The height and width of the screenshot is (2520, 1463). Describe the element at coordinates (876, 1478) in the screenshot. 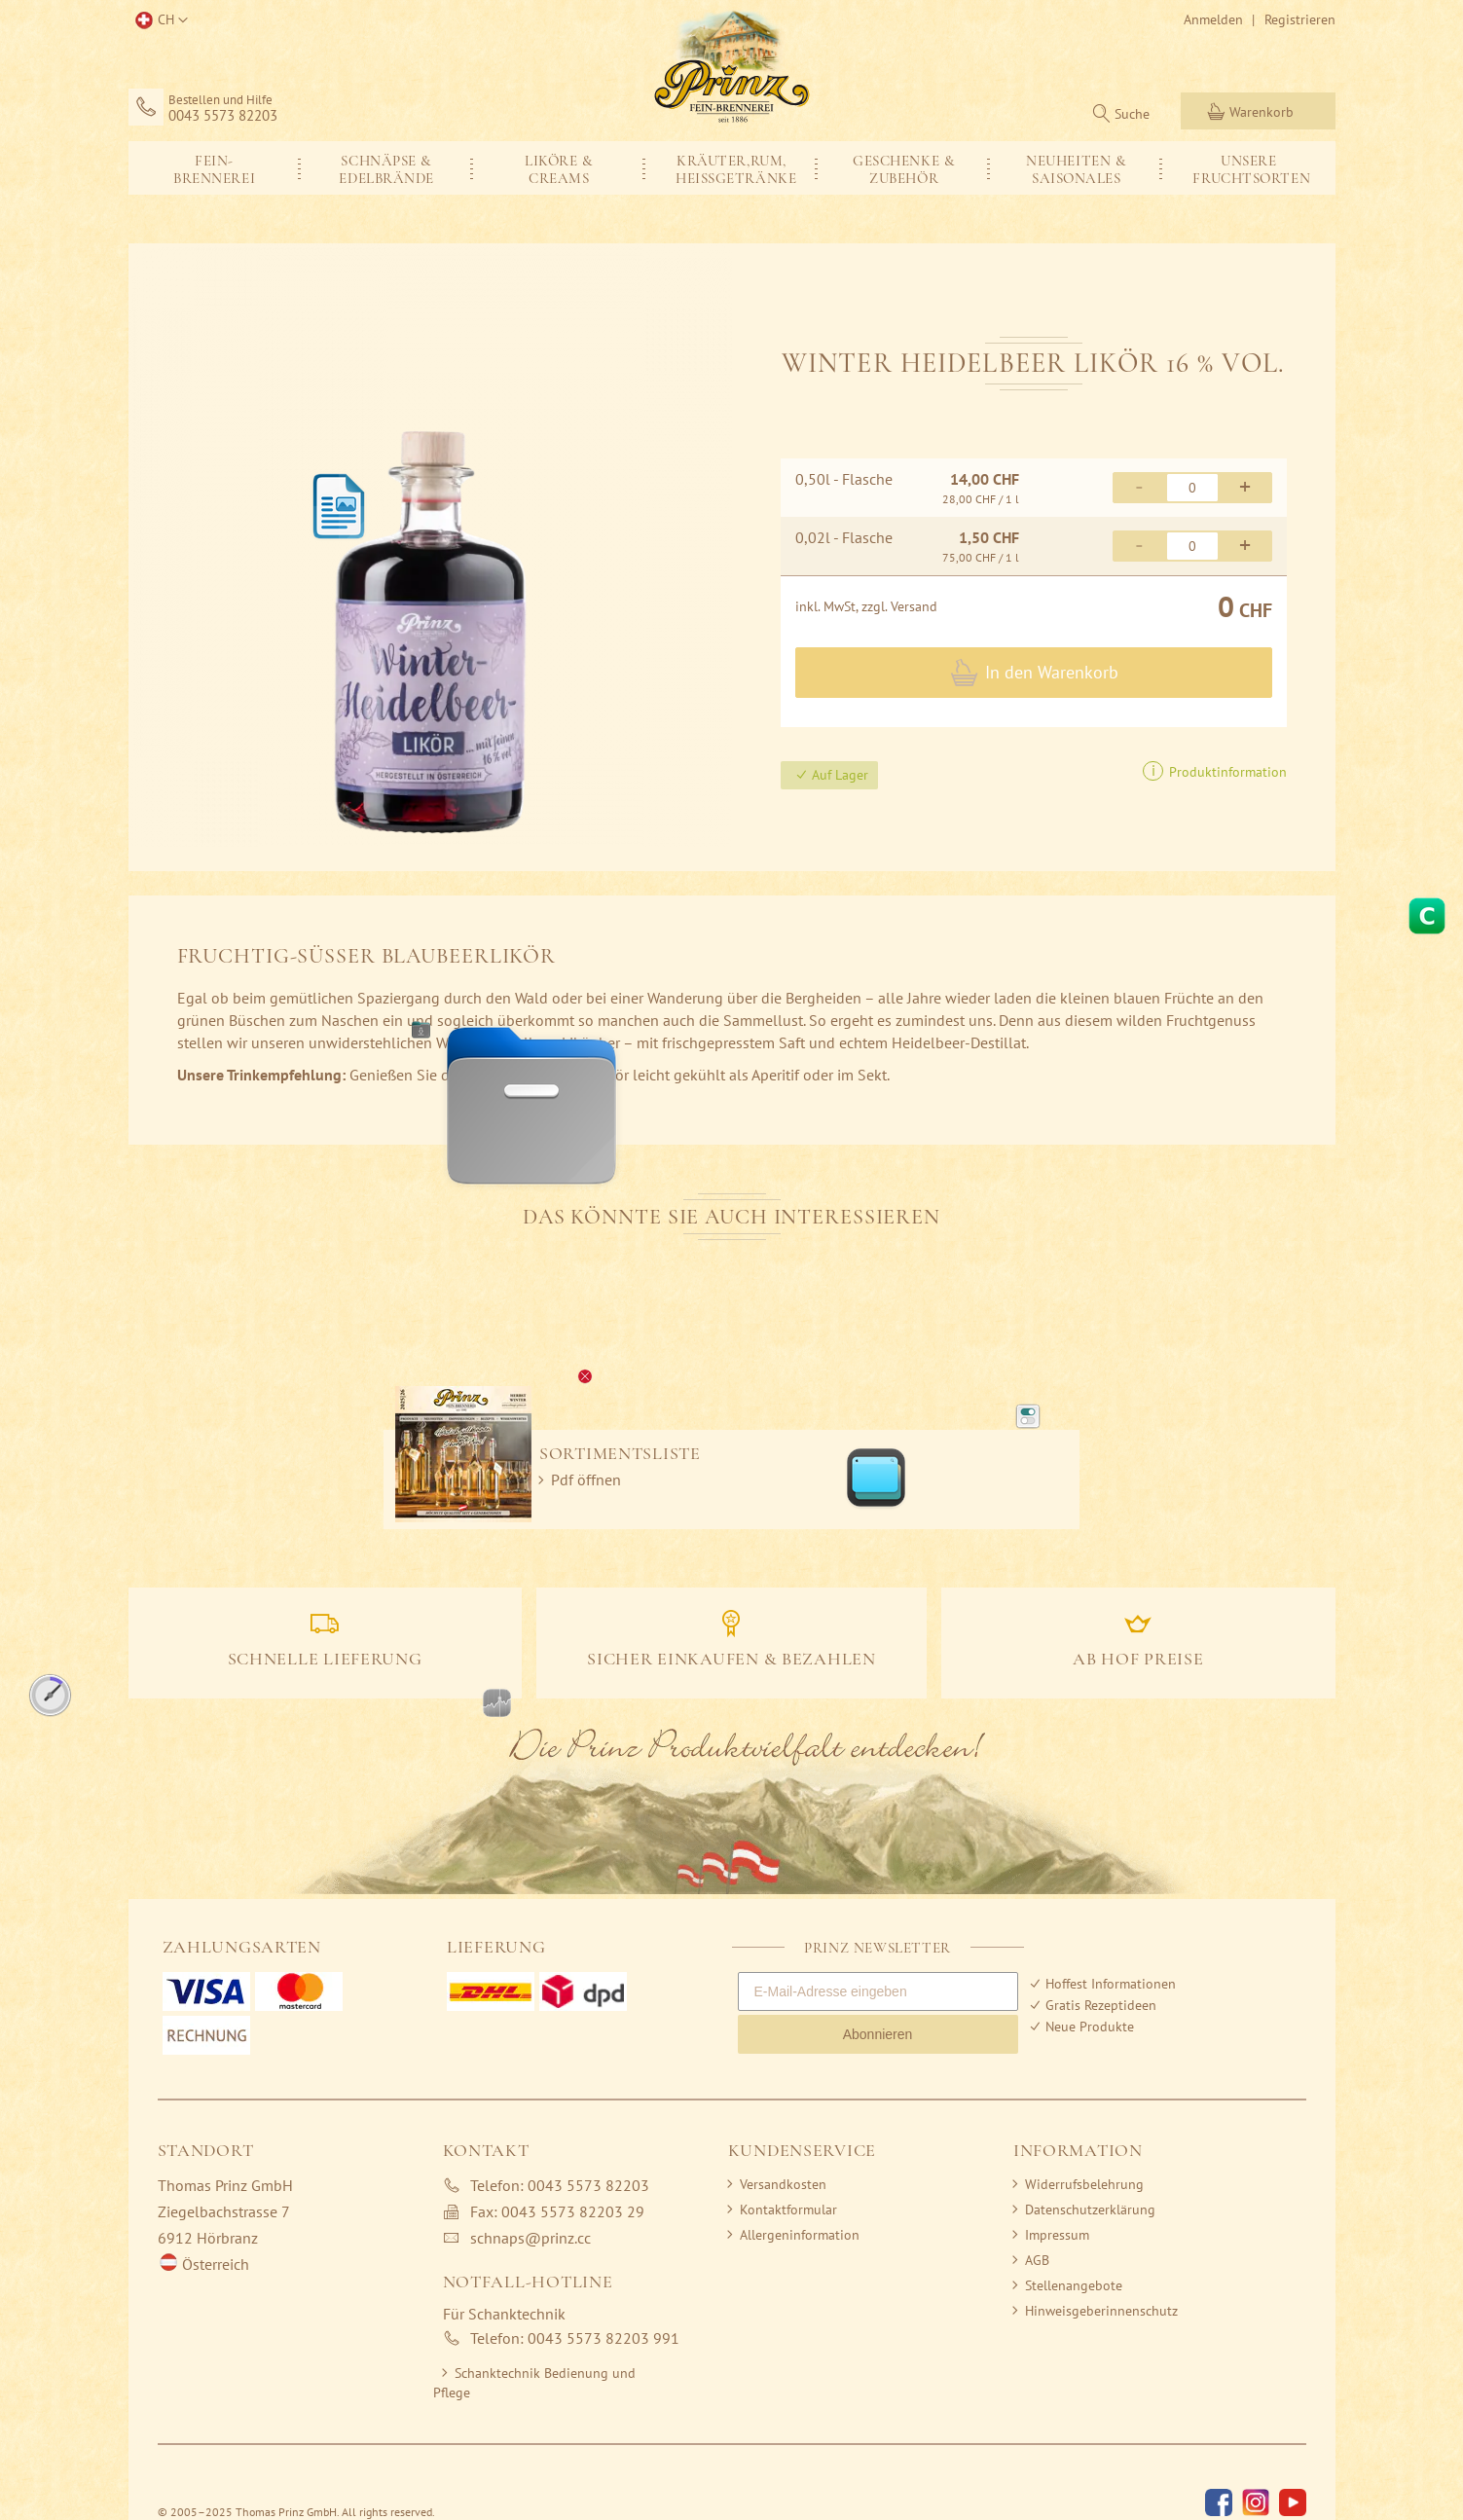

I see `open window management settings` at that location.